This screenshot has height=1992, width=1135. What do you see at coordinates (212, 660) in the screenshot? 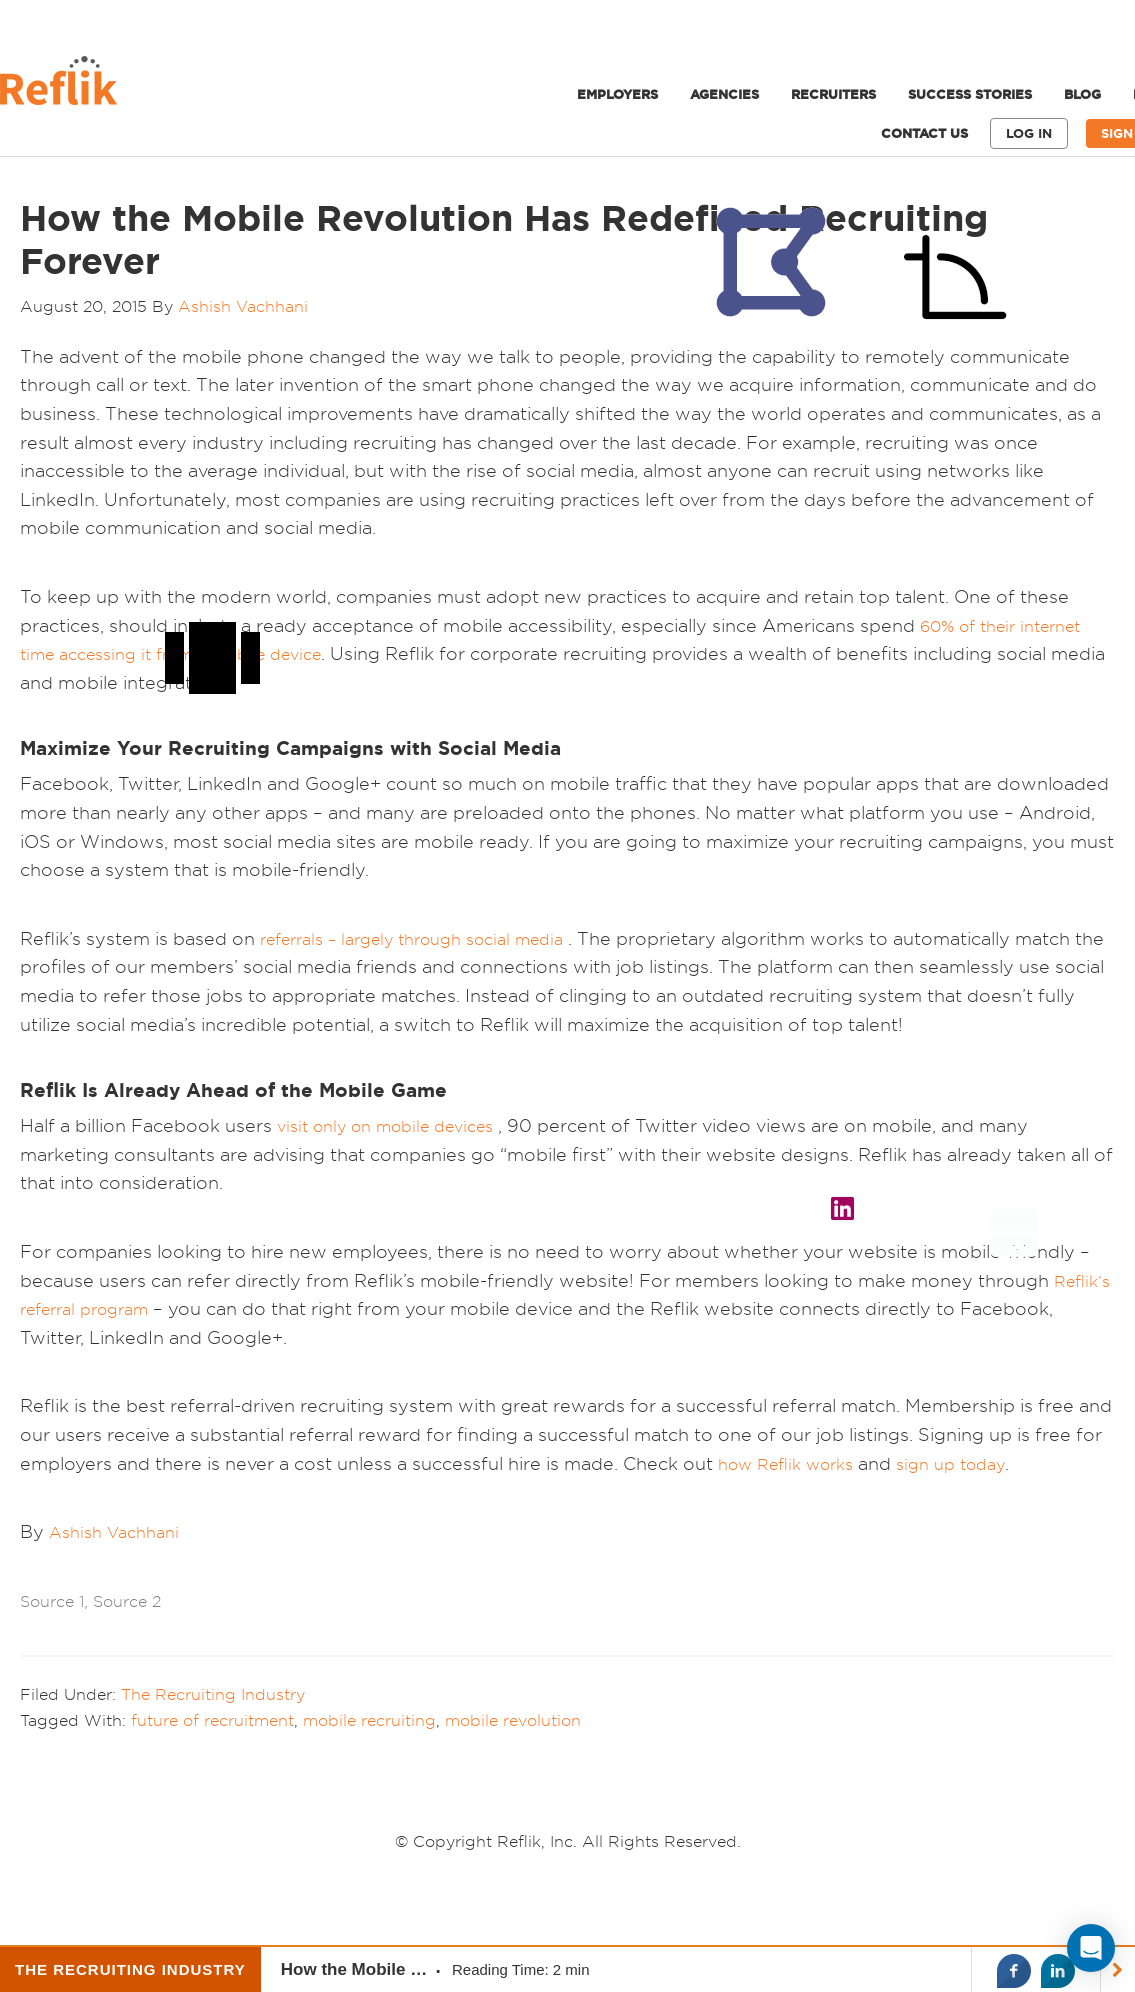
I see `view content in carousel mode` at bounding box center [212, 660].